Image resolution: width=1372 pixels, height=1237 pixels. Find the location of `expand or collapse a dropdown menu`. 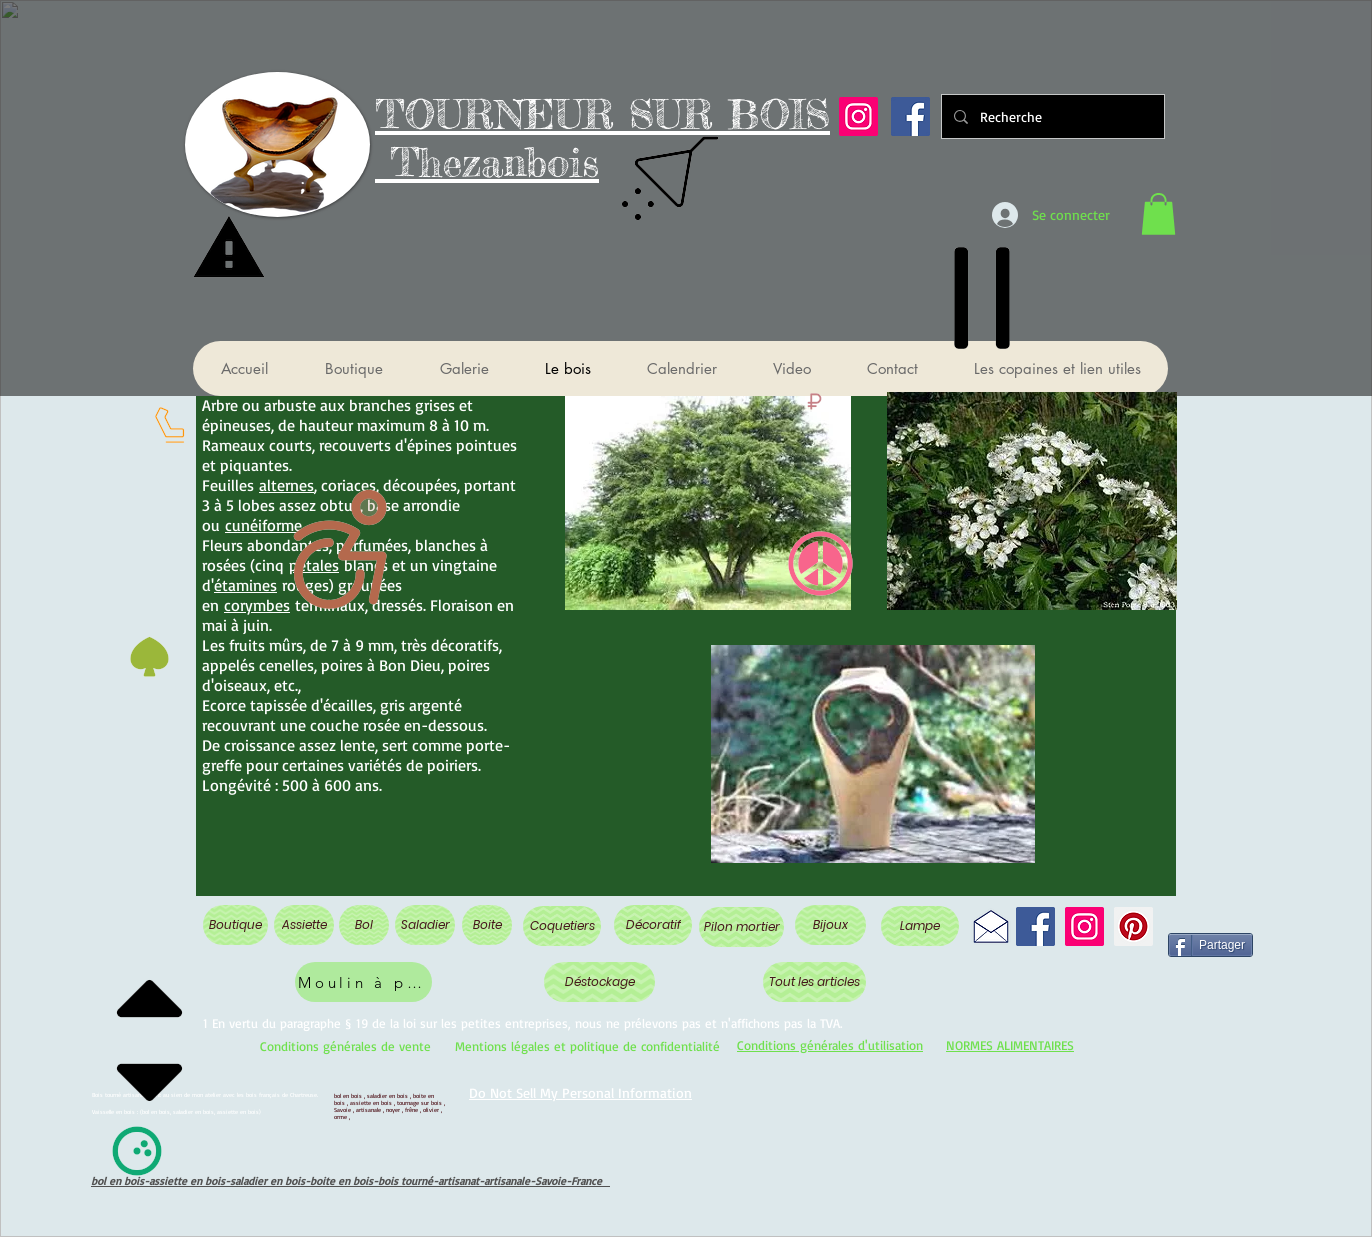

expand or collapse a dropdown menu is located at coordinates (149, 1040).